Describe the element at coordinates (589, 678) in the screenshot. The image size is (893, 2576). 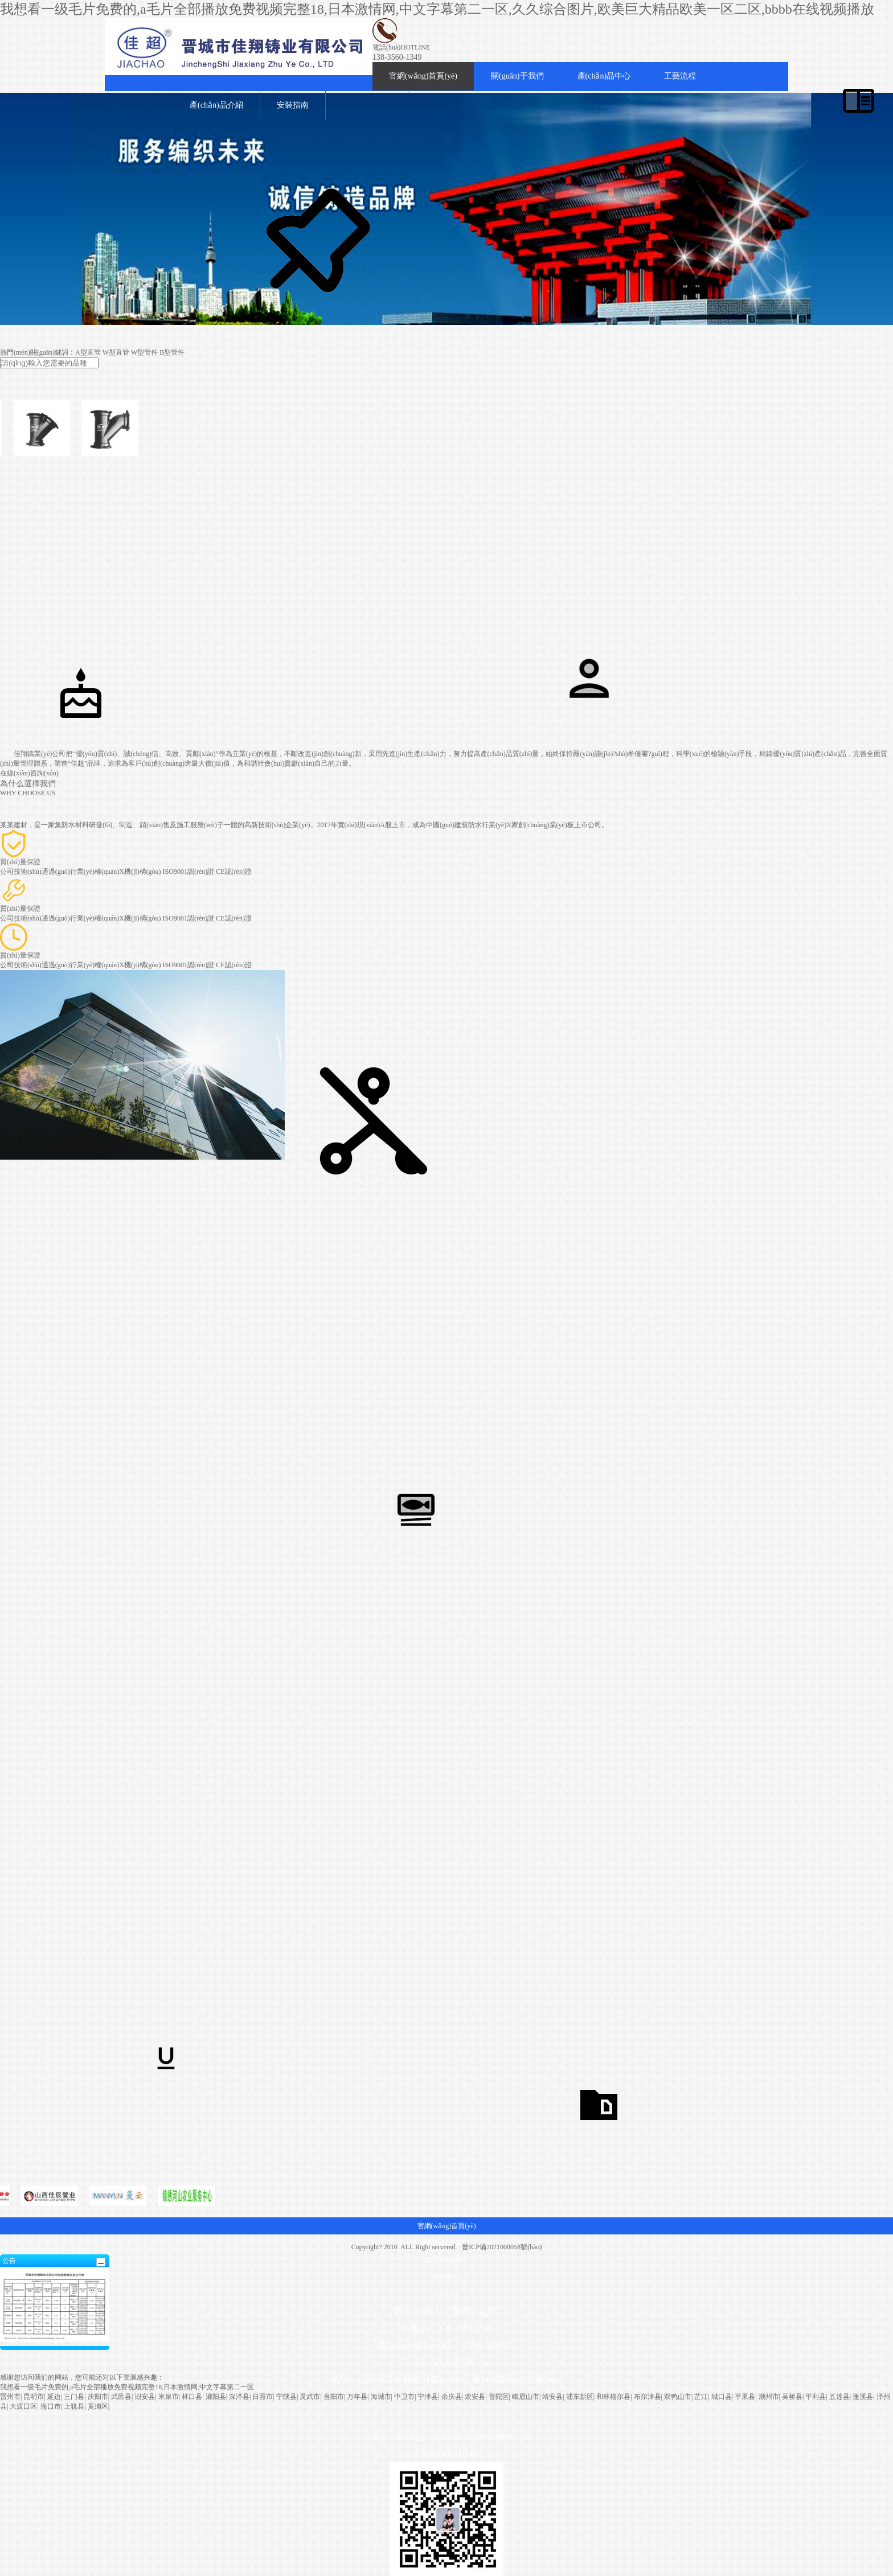
I see `view your profile` at that location.